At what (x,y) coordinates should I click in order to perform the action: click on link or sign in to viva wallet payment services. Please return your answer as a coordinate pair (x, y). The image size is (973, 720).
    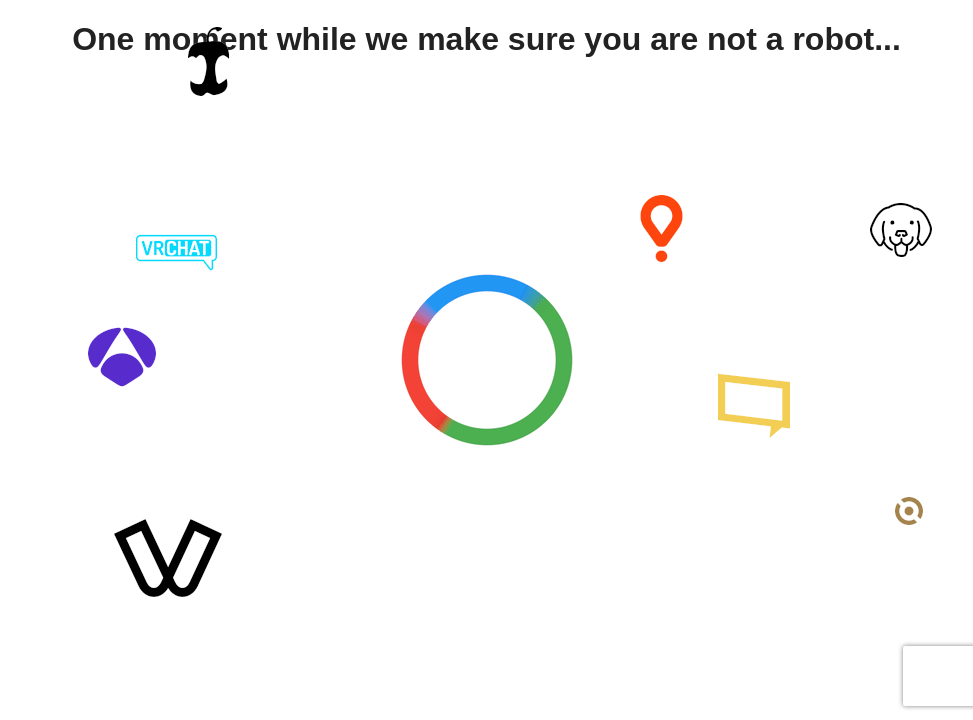
    Looking at the image, I should click on (168, 558).